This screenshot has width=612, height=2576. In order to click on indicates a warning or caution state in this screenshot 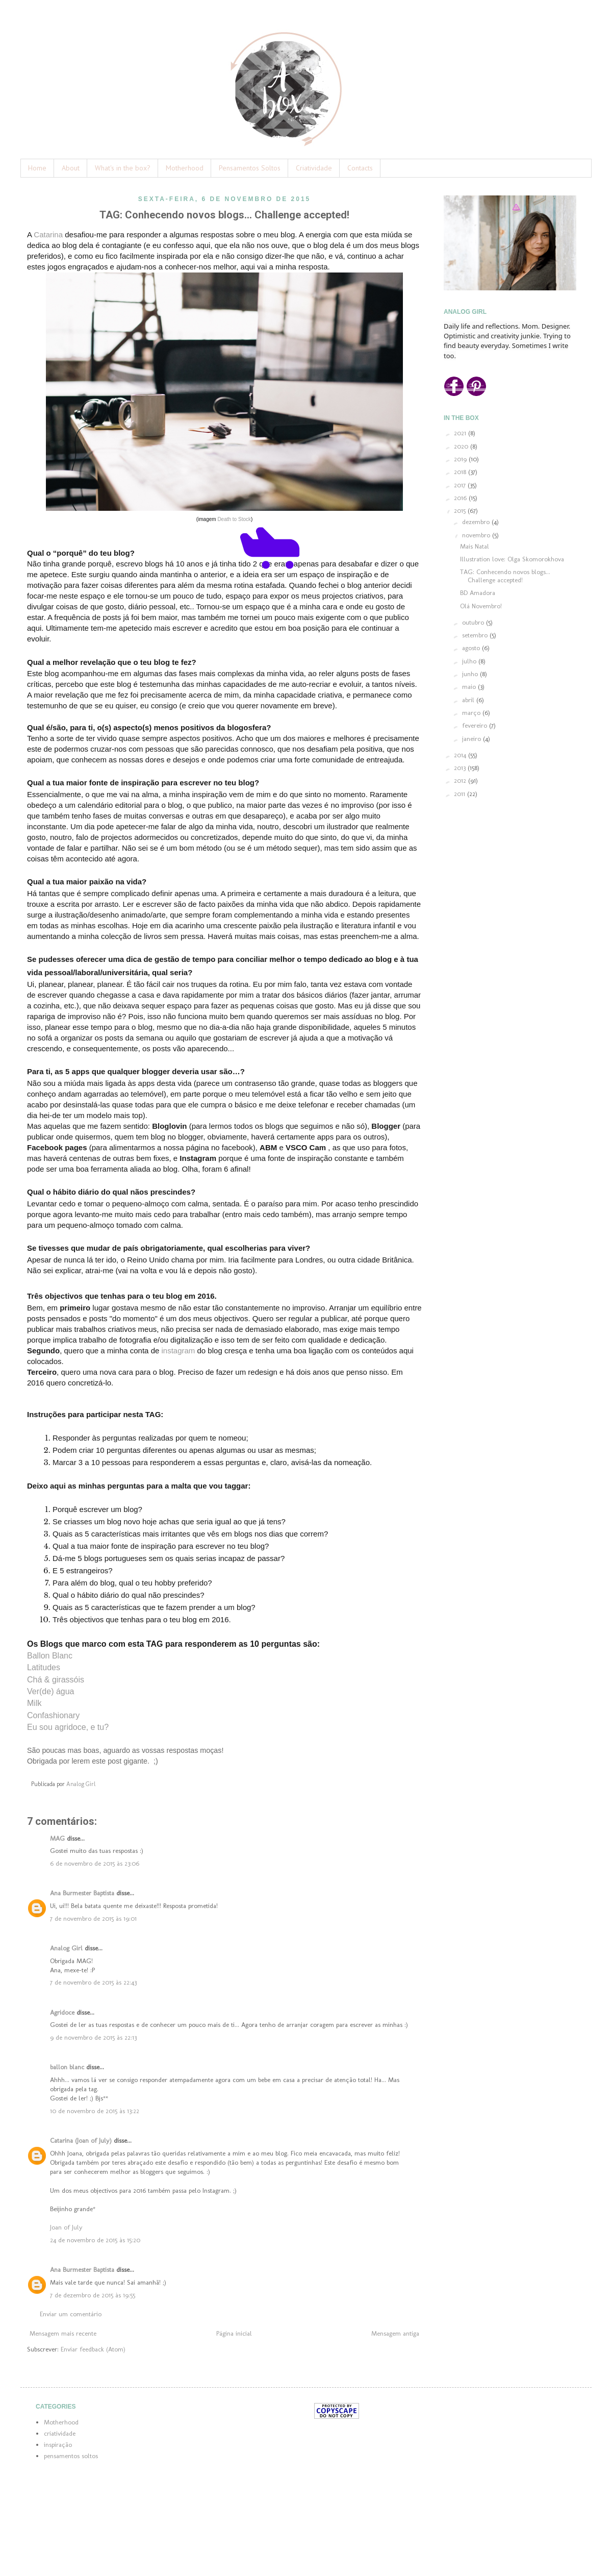, I will do `click(516, 207)`.